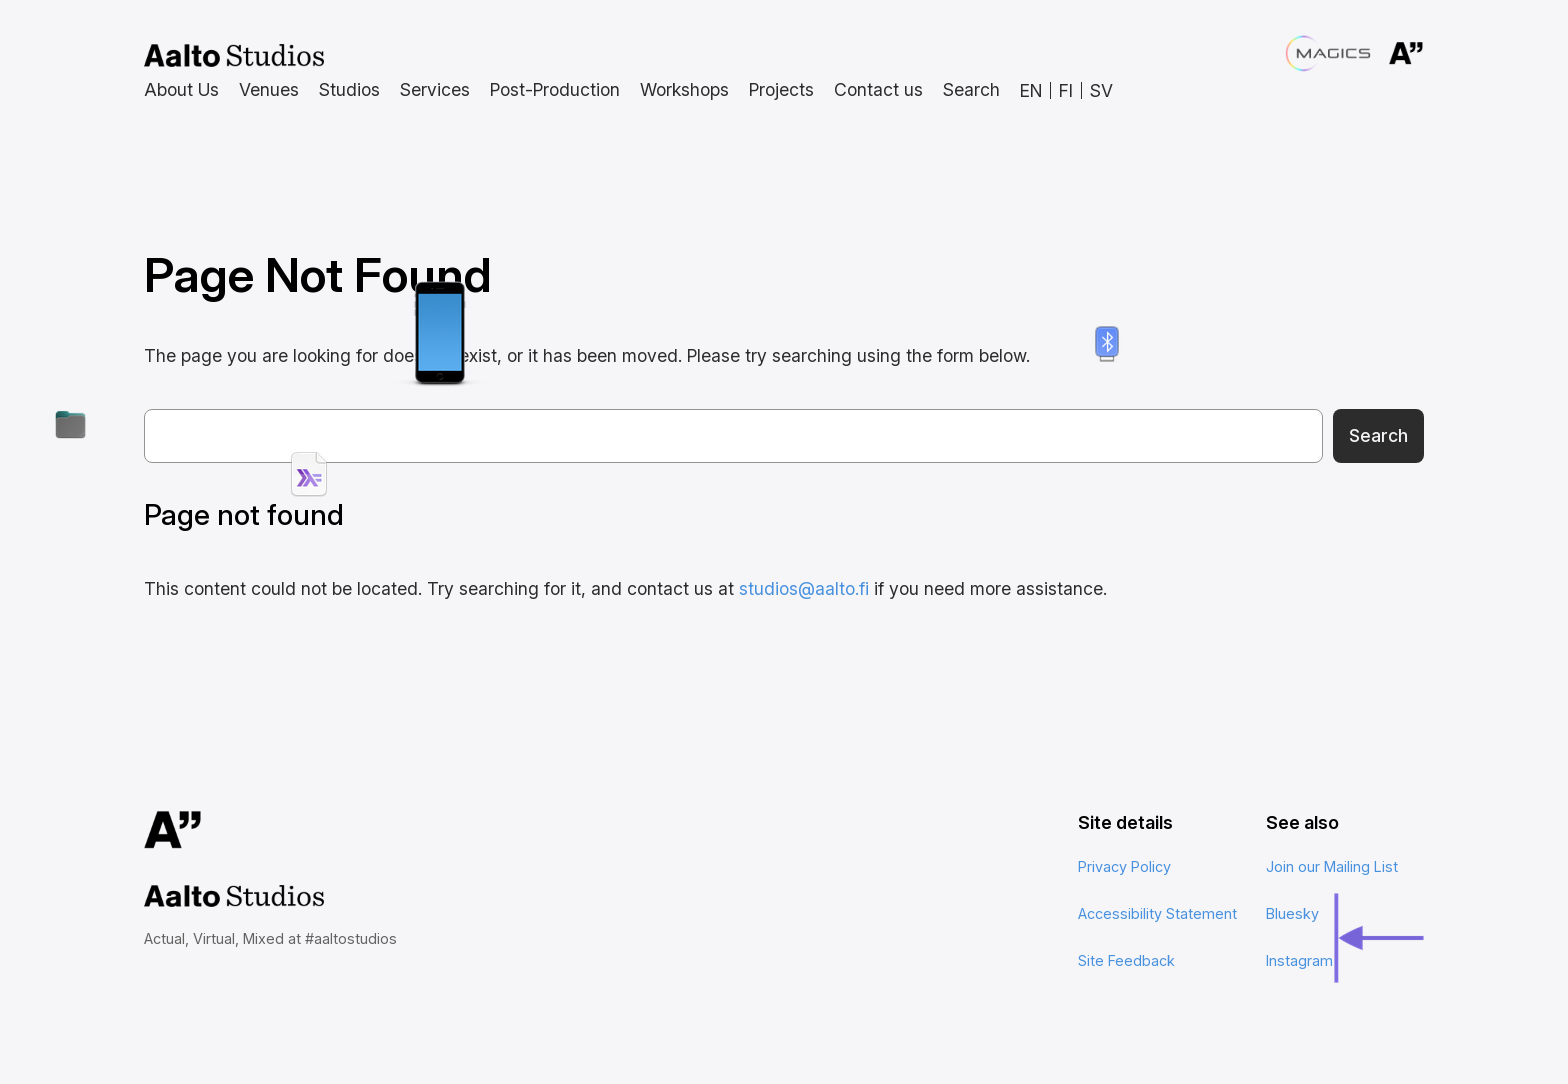 The height and width of the screenshot is (1084, 1568). What do you see at coordinates (1379, 938) in the screenshot?
I see `go to the first item in a list or sequence` at bounding box center [1379, 938].